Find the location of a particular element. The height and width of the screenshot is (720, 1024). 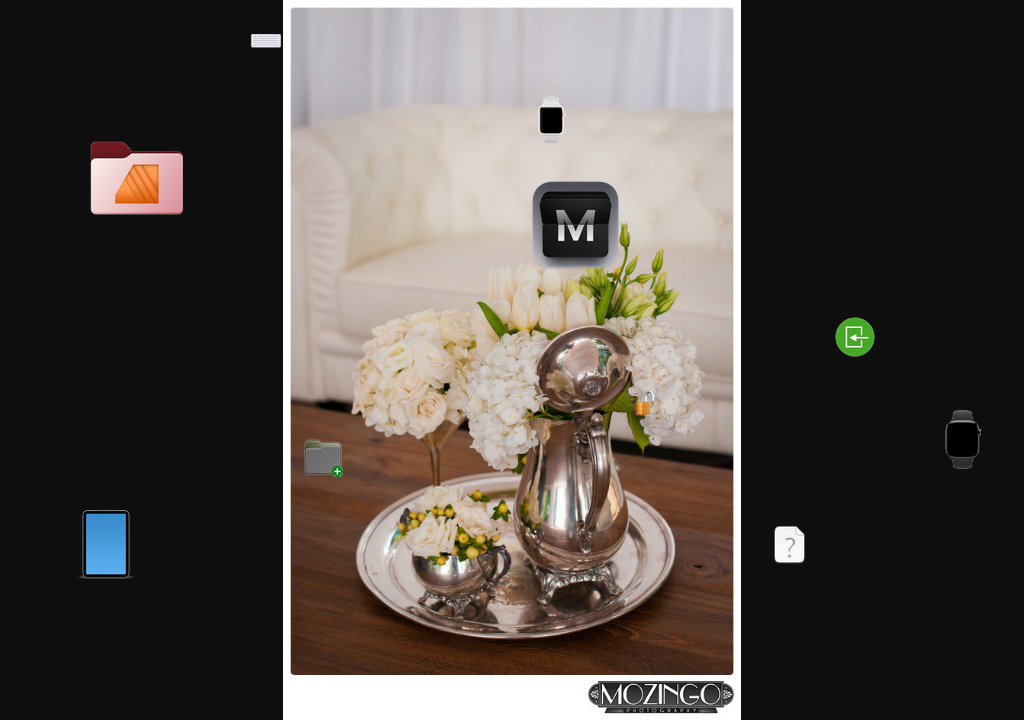

bluetooth keyboard connected is located at coordinates (266, 41).